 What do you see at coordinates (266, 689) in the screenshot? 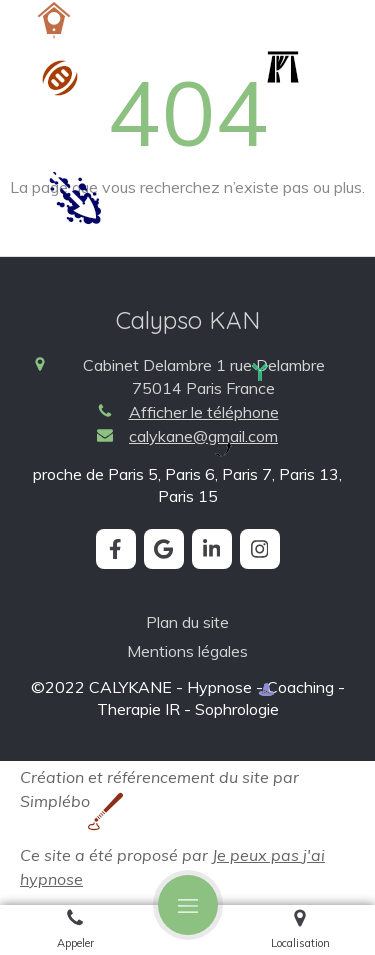
I see `thanksgiving-themed content or seasonal event` at bounding box center [266, 689].